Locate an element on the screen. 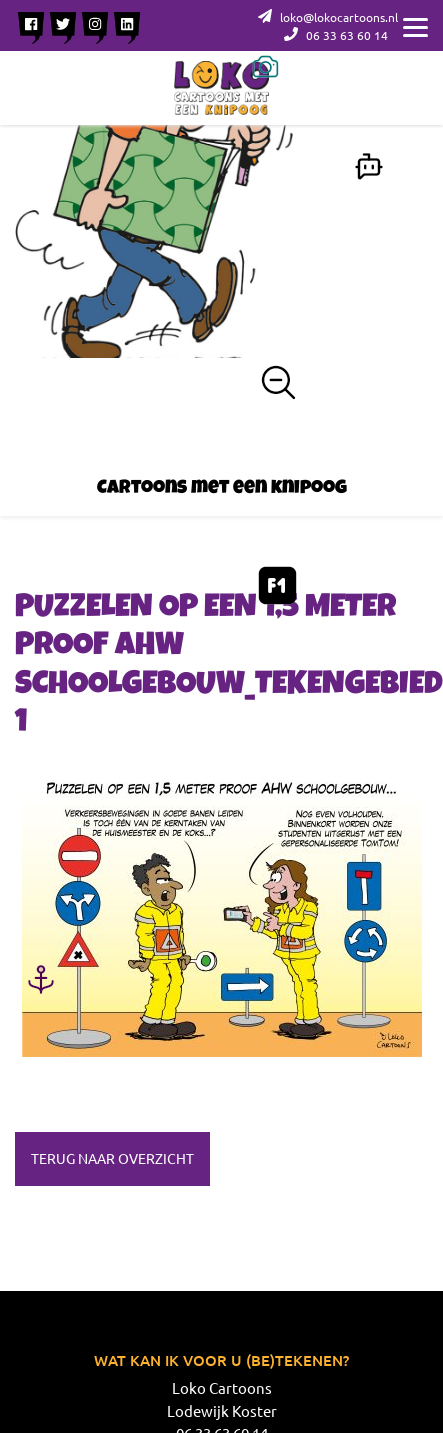 The image size is (443, 1433). take a photo is located at coordinates (265, 66).